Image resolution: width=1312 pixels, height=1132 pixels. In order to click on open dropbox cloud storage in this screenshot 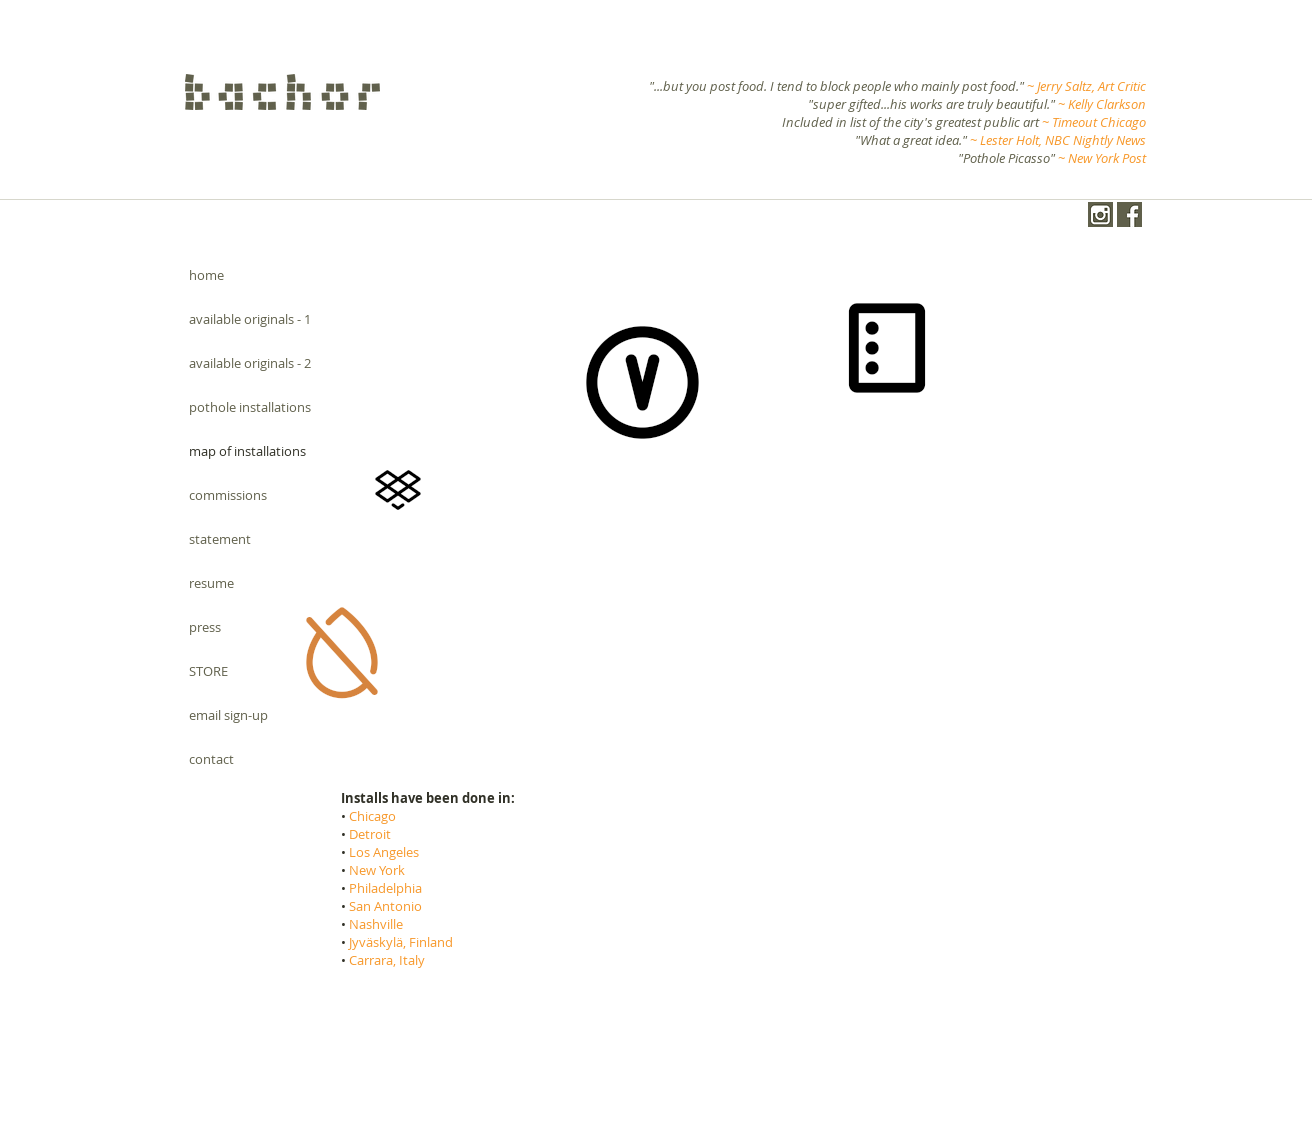, I will do `click(398, 488)`.